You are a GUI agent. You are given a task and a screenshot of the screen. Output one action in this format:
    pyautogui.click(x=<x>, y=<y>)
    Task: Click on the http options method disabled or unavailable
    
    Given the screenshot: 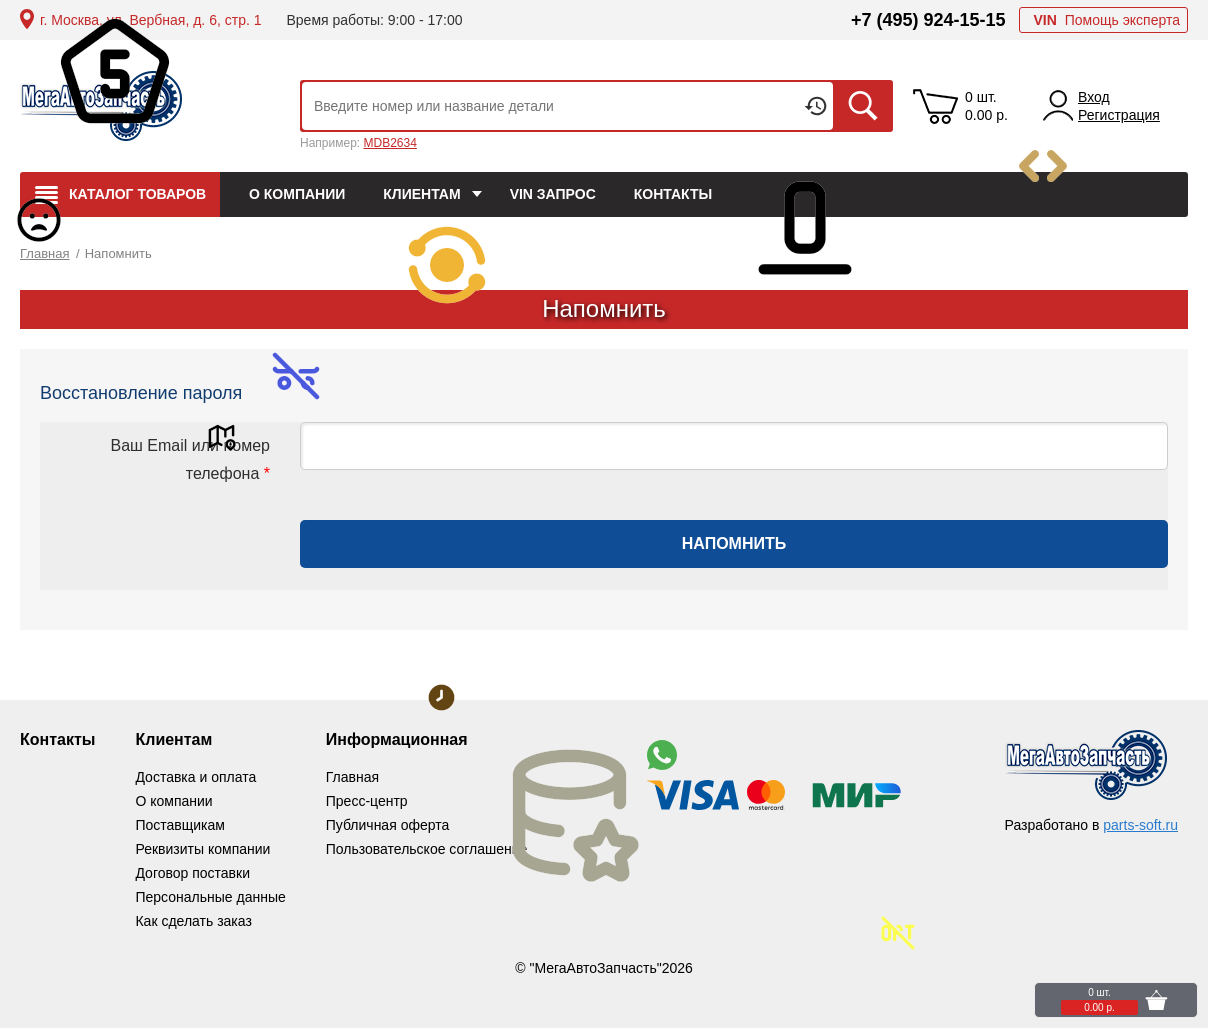 What is the action you would take?
    pyautogui.click(x=898, y=933)
    